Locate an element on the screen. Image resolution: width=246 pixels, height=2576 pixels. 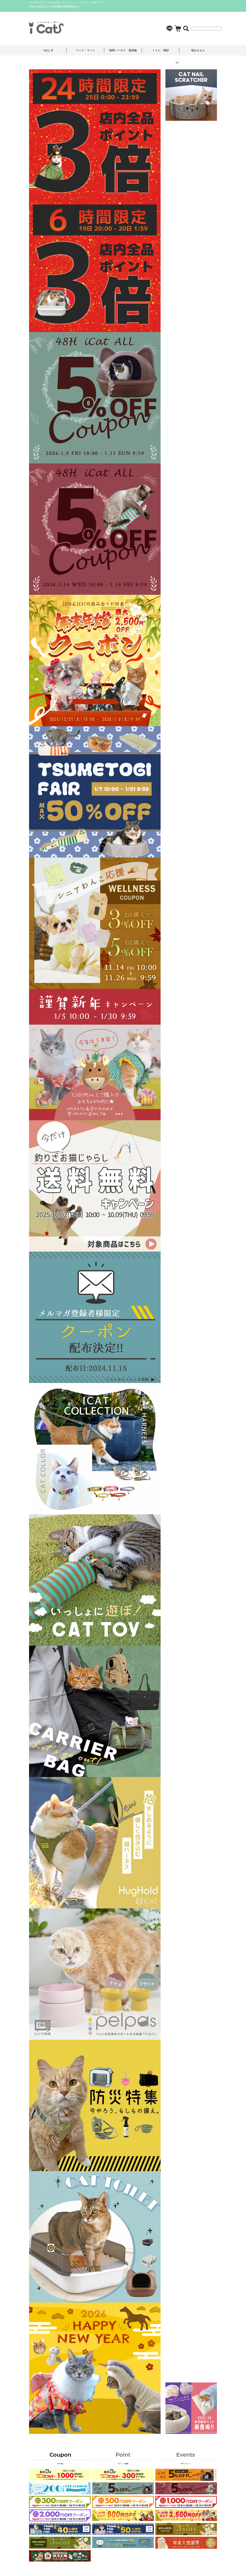
open sound or audio settings is located at coordinates (51, 2248).